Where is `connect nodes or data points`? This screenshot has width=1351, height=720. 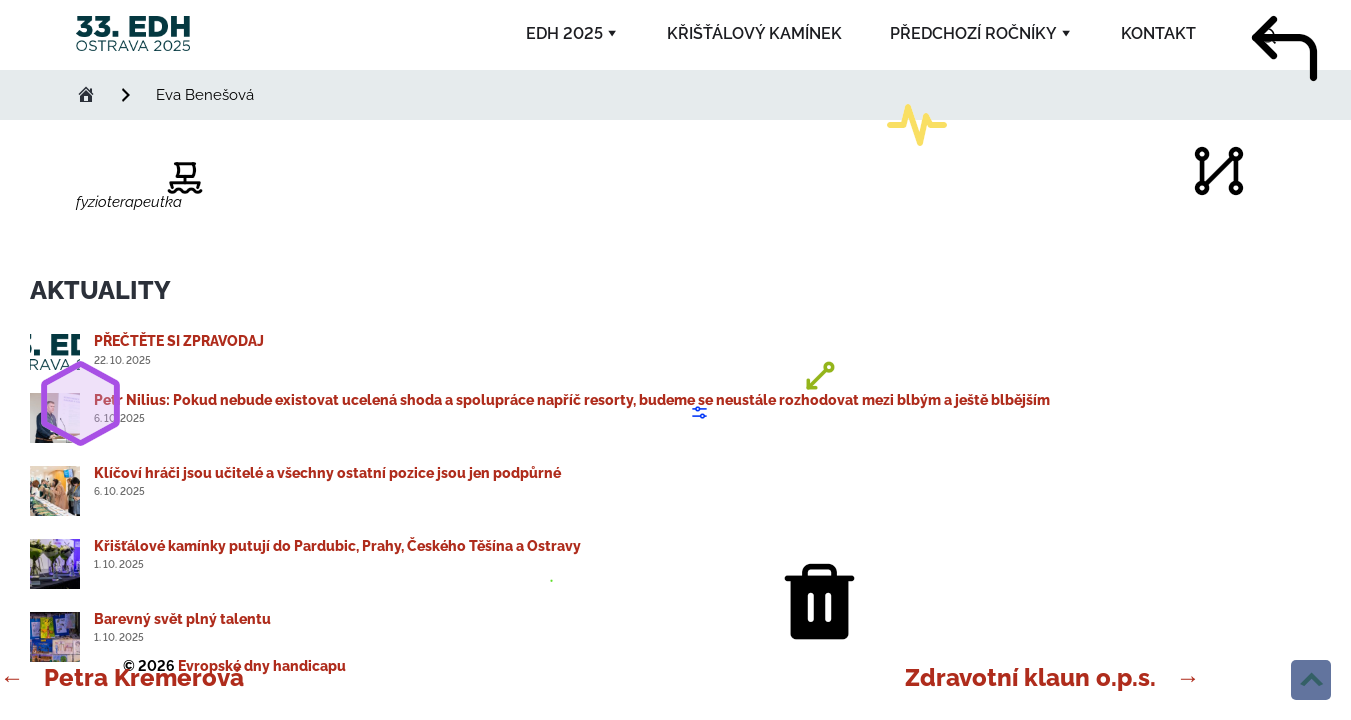 connect nodes or data points is located at coordinates (1219, 171).